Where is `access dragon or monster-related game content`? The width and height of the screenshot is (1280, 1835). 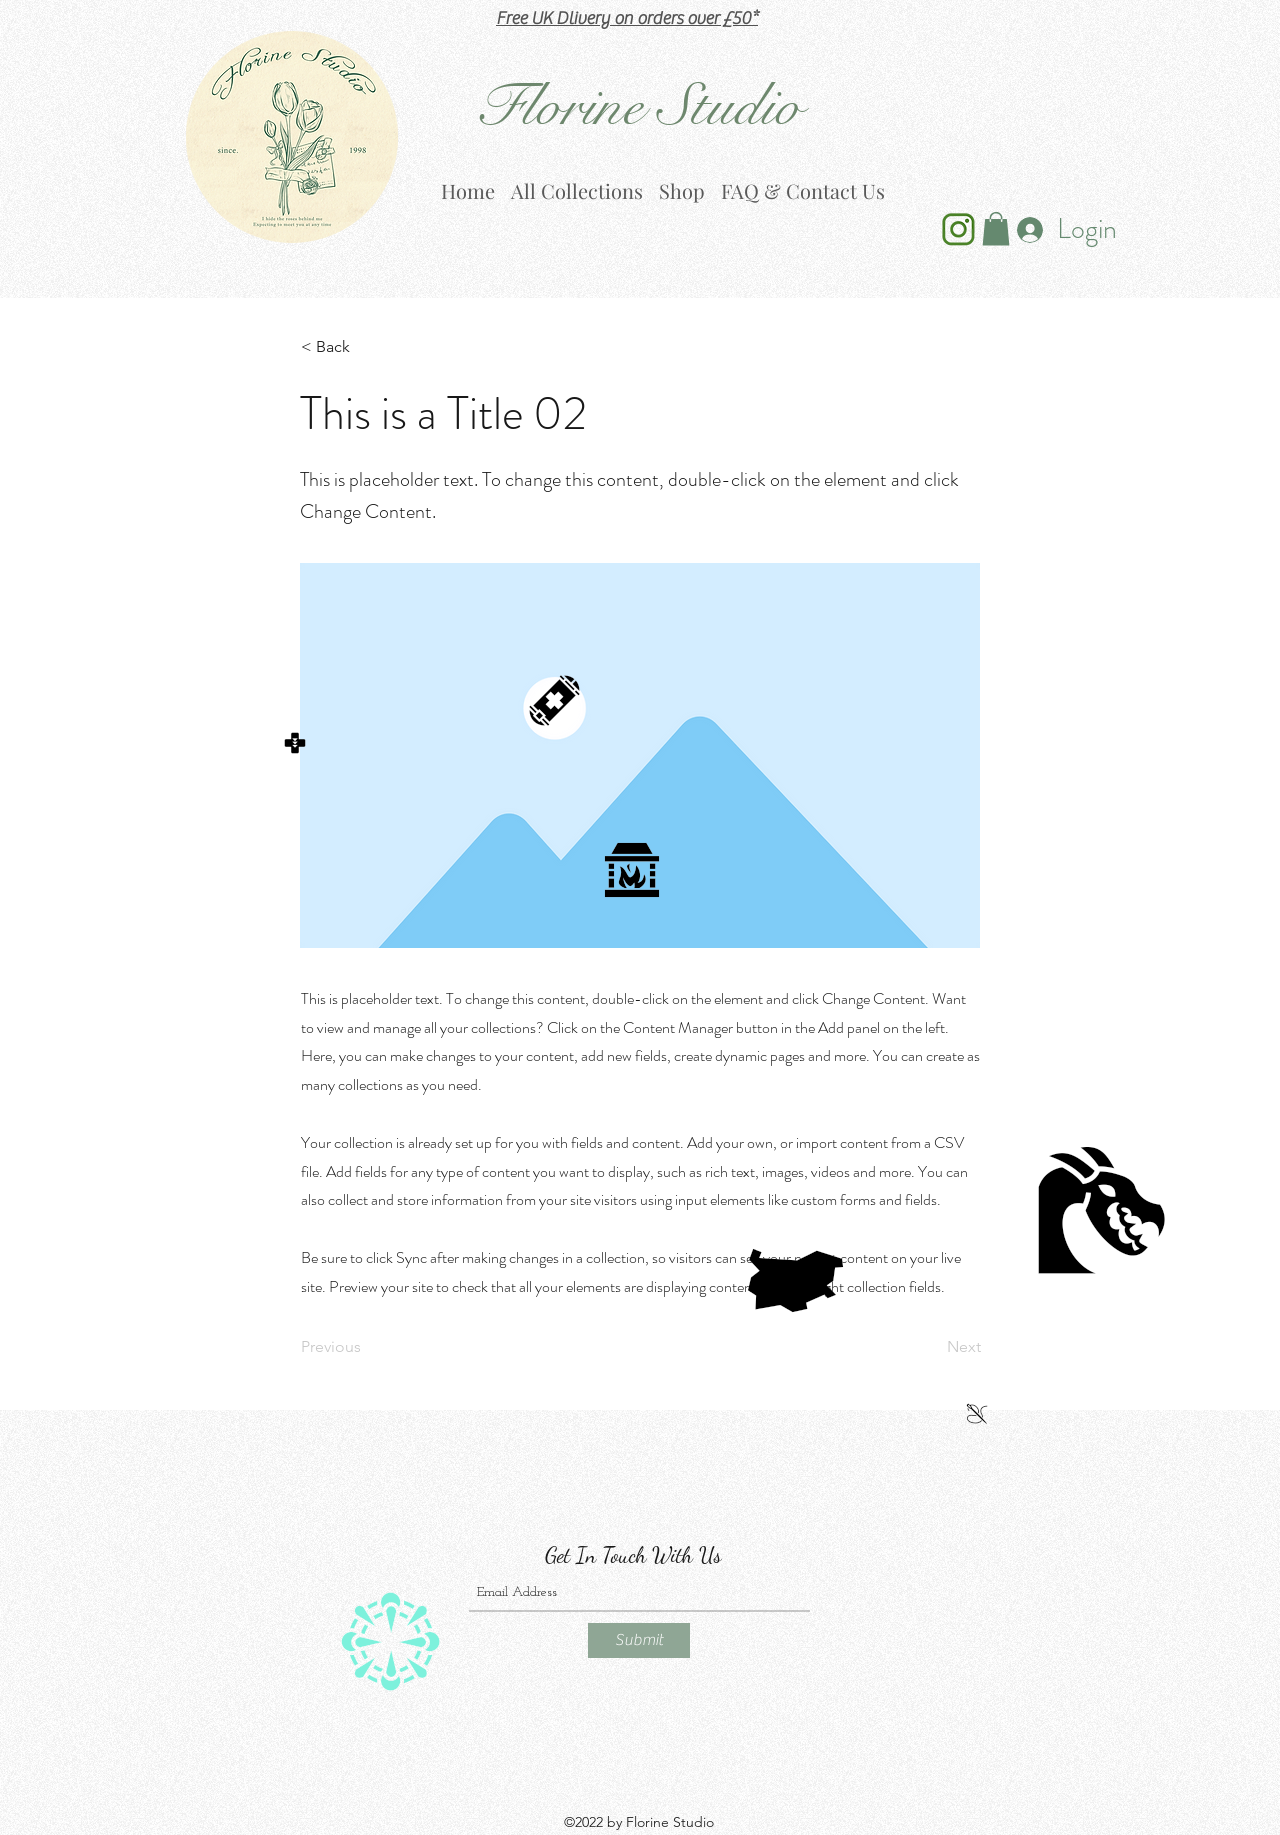
access dragon or monster-related game content is located at coordinates (1101, 1210).